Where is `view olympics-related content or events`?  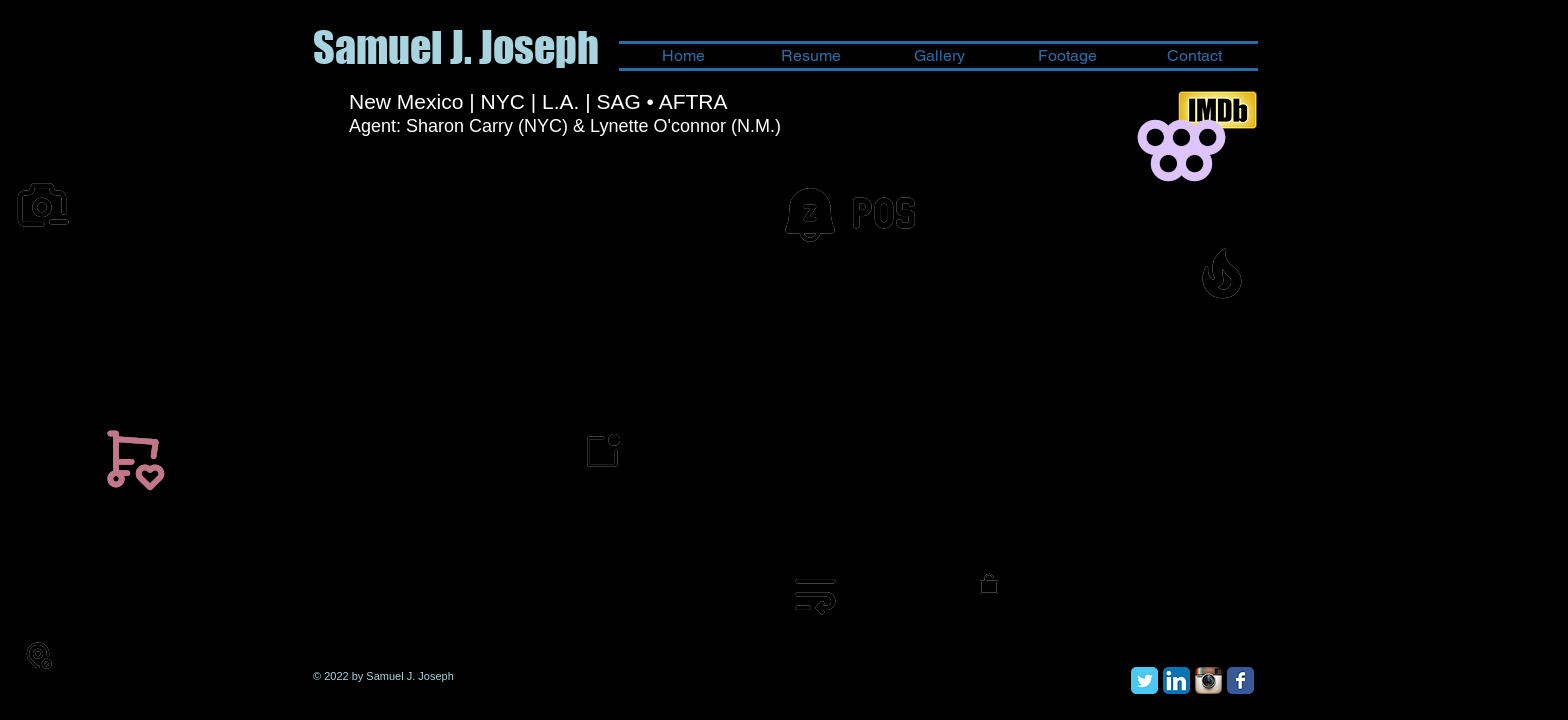 view olympics-related content or events is located at coordinates (1181, 150).